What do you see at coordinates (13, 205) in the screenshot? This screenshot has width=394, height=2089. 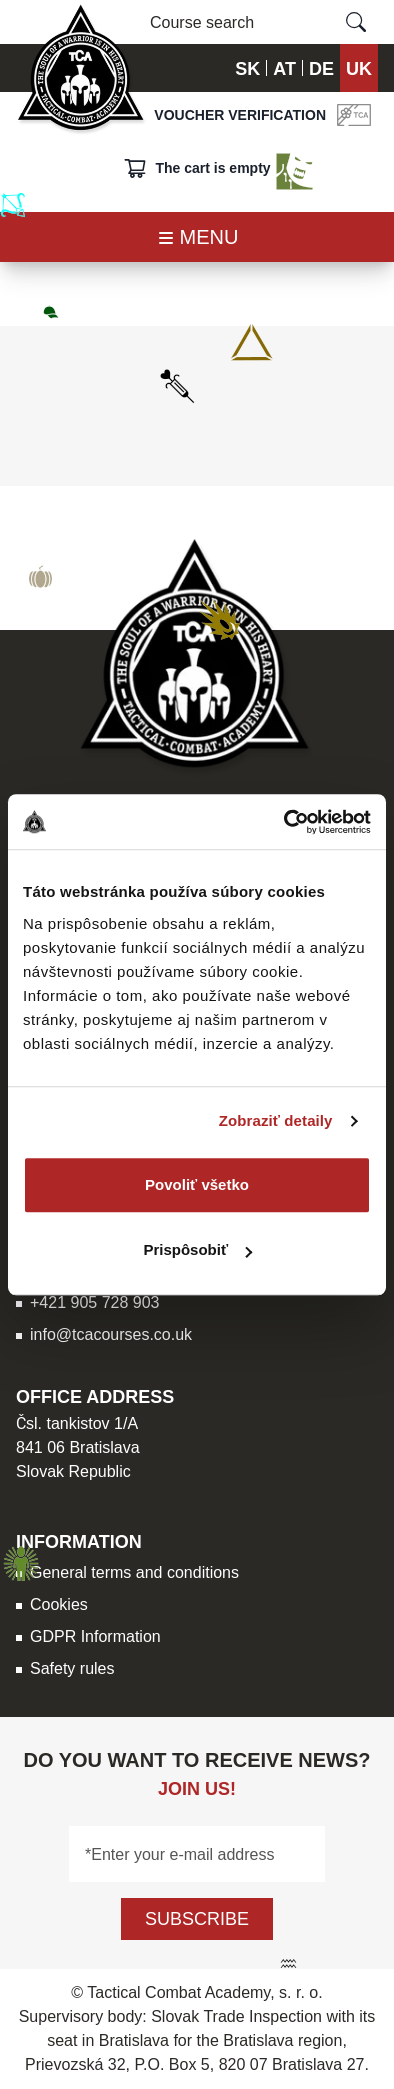 I see `select bow and arrow weapon` at bounding box center [13, 205].